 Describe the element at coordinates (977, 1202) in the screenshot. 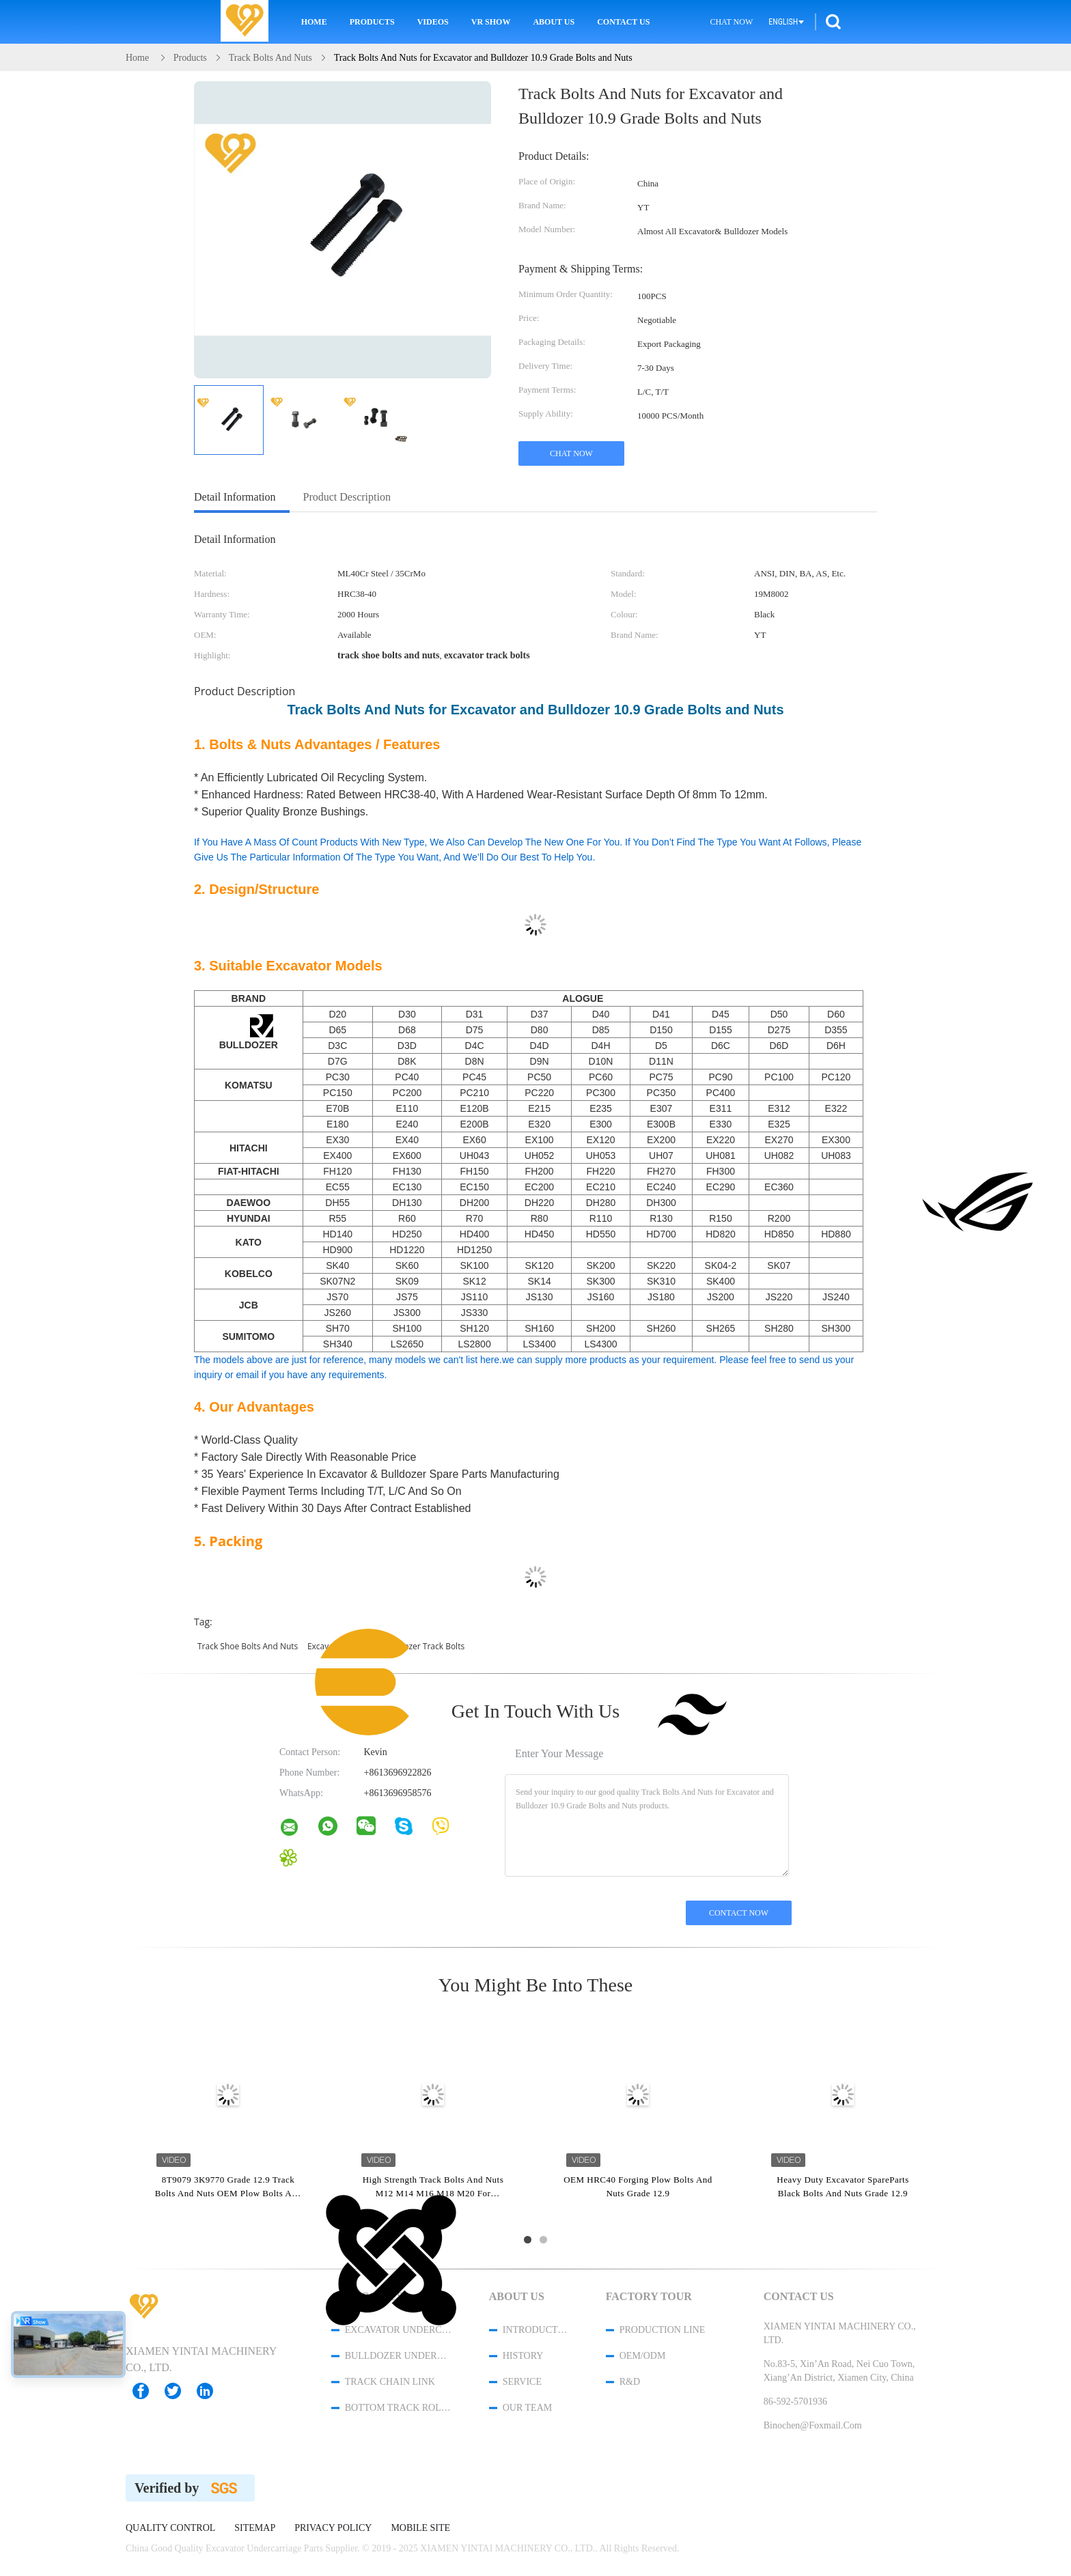

I see `republic of gamers (ROG) brand logo` at that location.